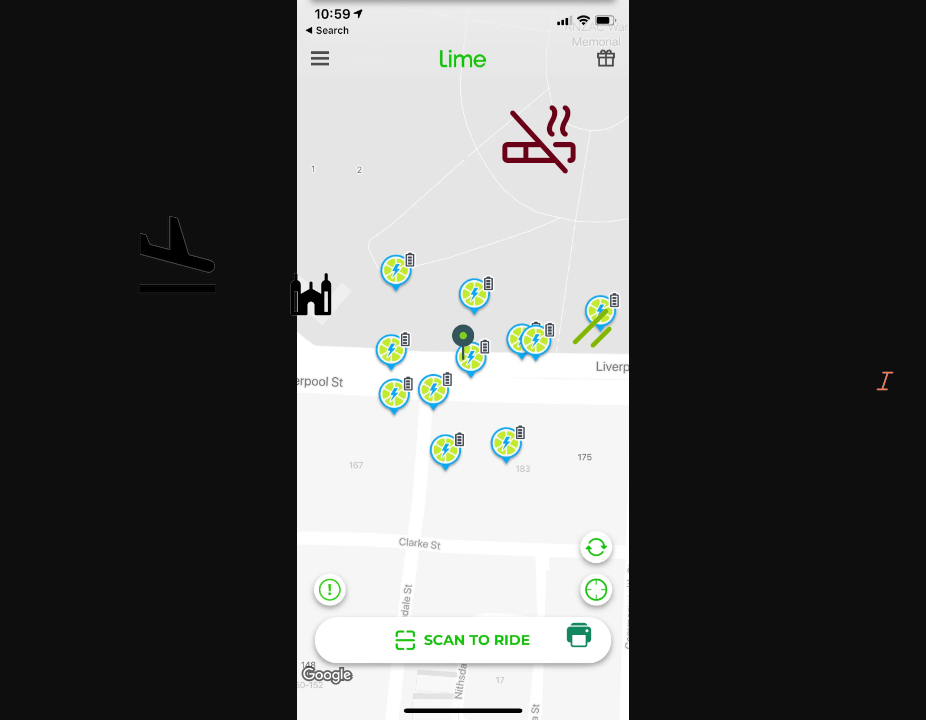 Image resolution: width=926 pixels, height=720 pixels. What do you see at coordinates (539, 142) in the screenshot?
I see `no smoking zone indicator` at bounding box center [539, 142].